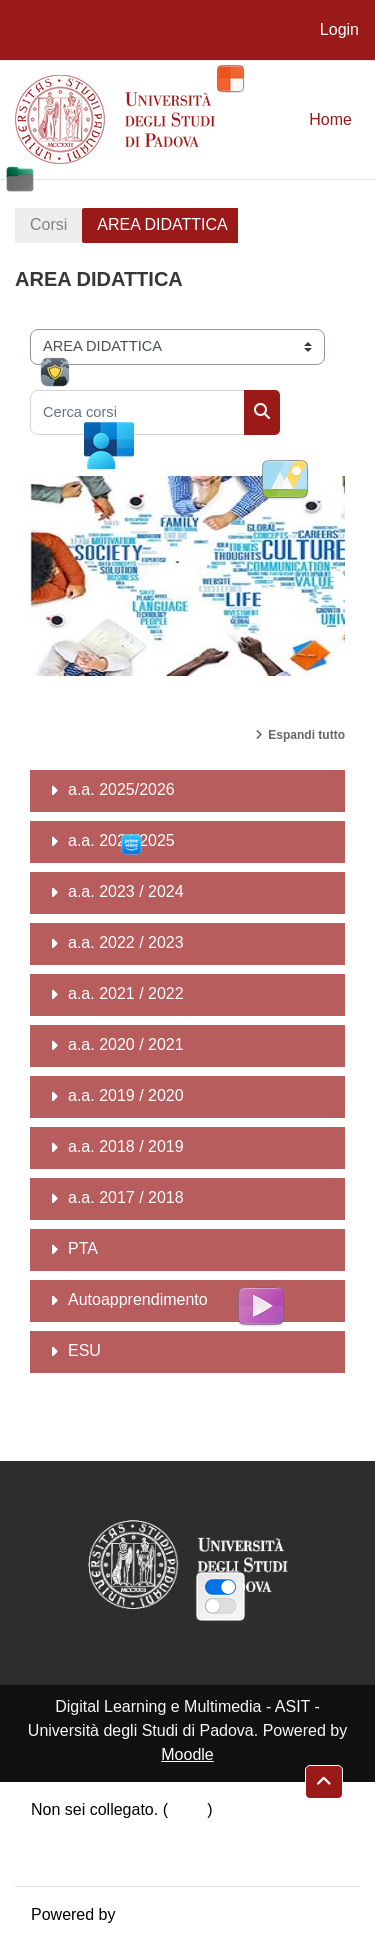 Image resolution: width=375 pixels, height=1943 pixels. What do you see at coordinates (261, 1306) in the screenshot?
I see `open the GNOME Videos (Totem) media player` at bounding box center [261, 1306].